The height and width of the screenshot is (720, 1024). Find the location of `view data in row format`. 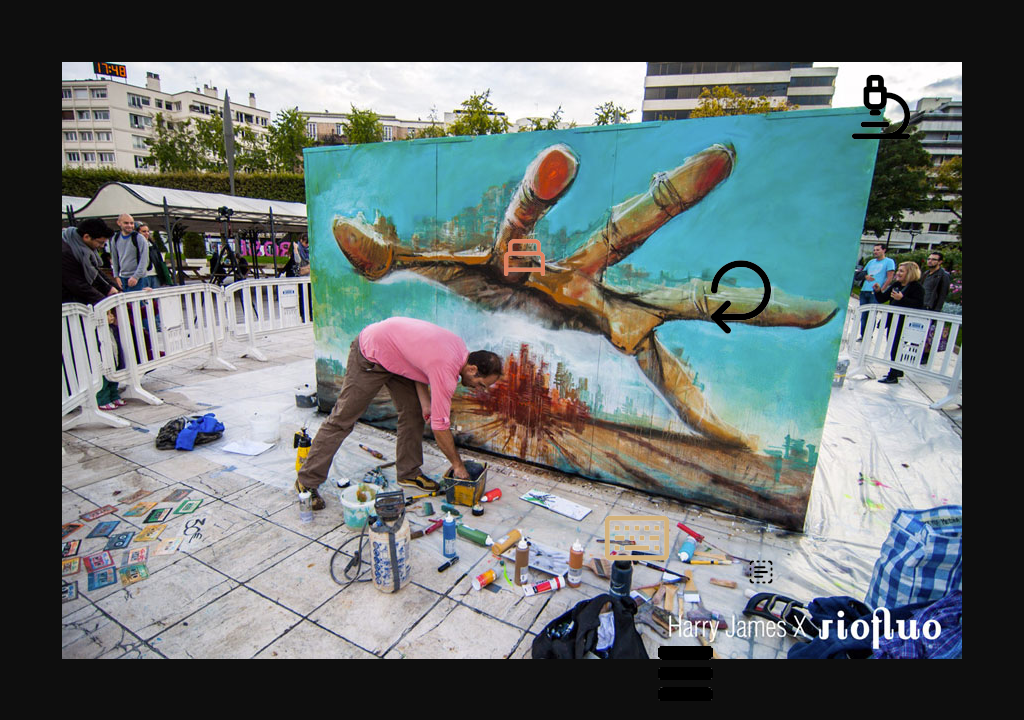

view data in row format is located at coordinates (685, 673).